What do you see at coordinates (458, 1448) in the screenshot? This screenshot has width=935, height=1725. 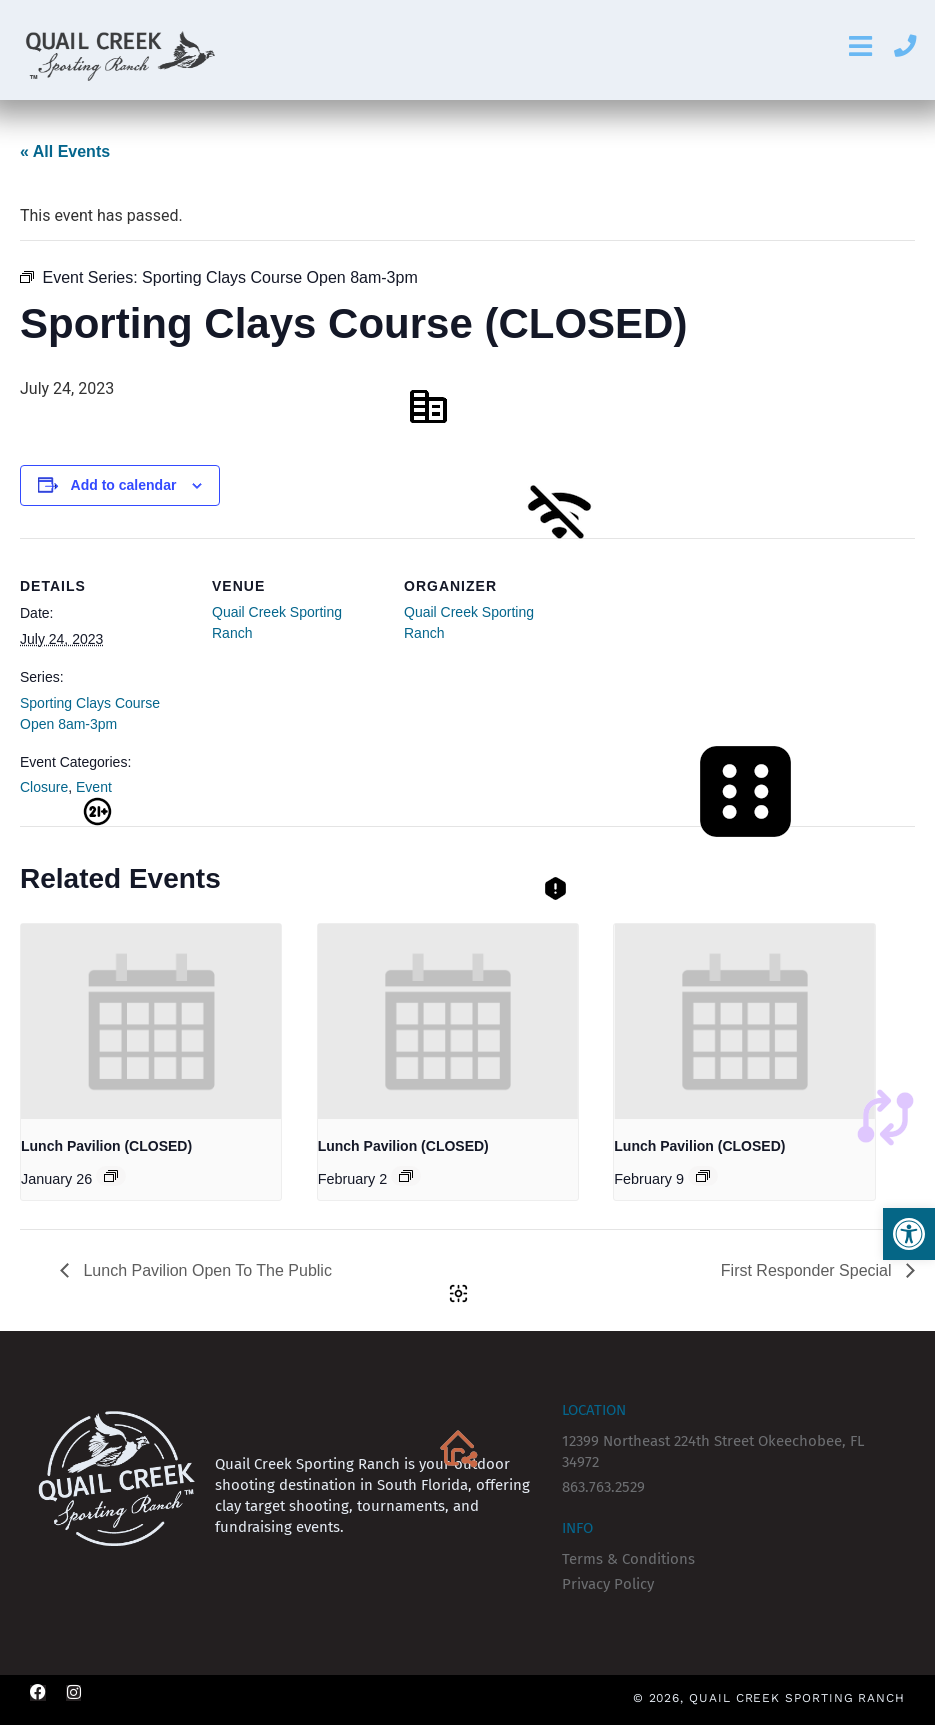 I see `share your home address or location` at bounding box center [458, 1448].